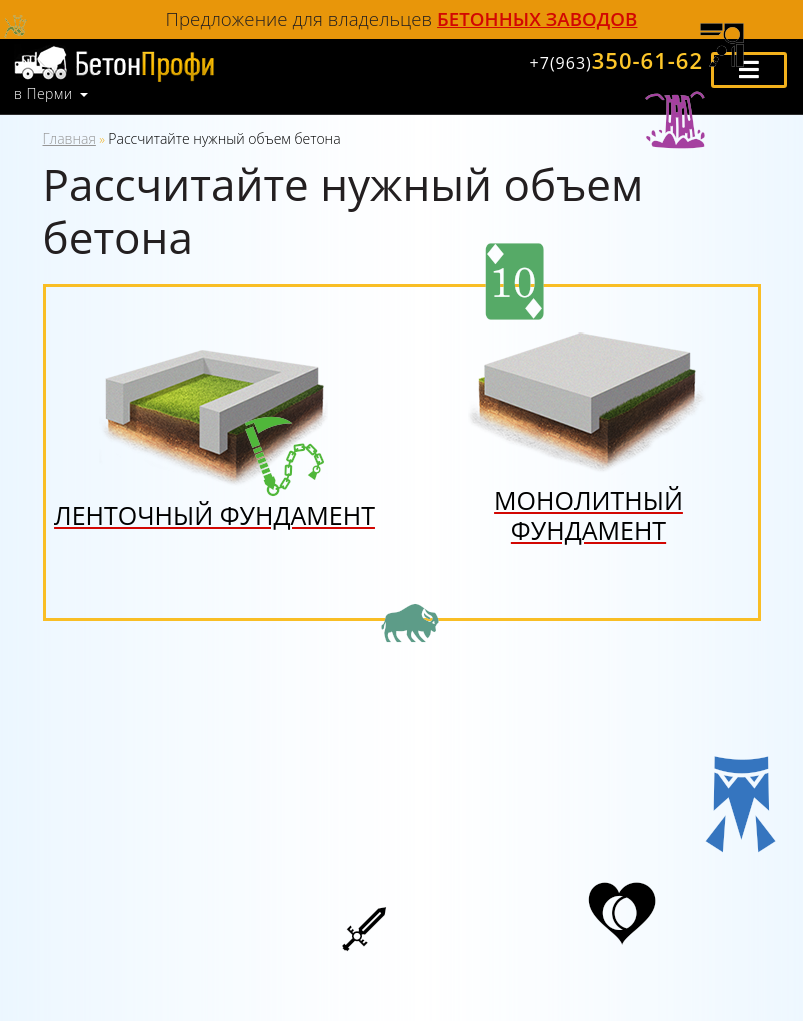 The height and width of the screenshot is (1021, 803). Describe the element at coordinates (284, 456) in the screenshot. I see `select kusarigama weapon in game inventory` at that location.